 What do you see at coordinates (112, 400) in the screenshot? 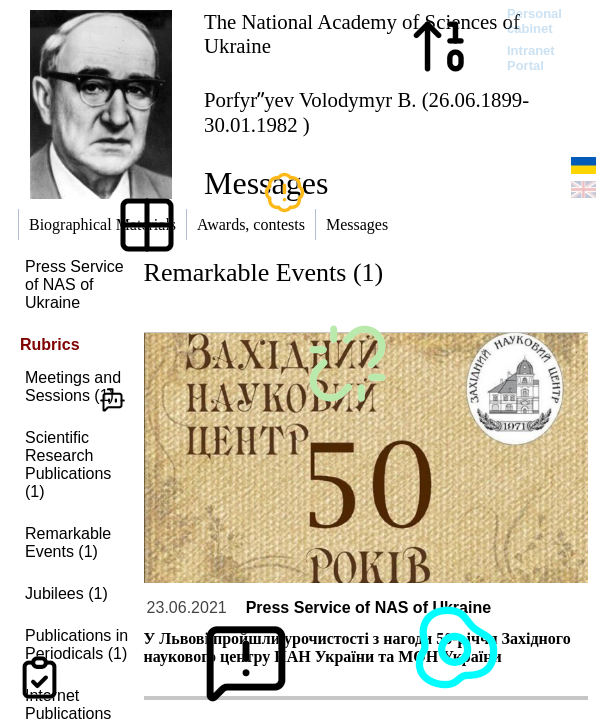
I see `open chat with AI assistant` at bounding box center [112, 400].